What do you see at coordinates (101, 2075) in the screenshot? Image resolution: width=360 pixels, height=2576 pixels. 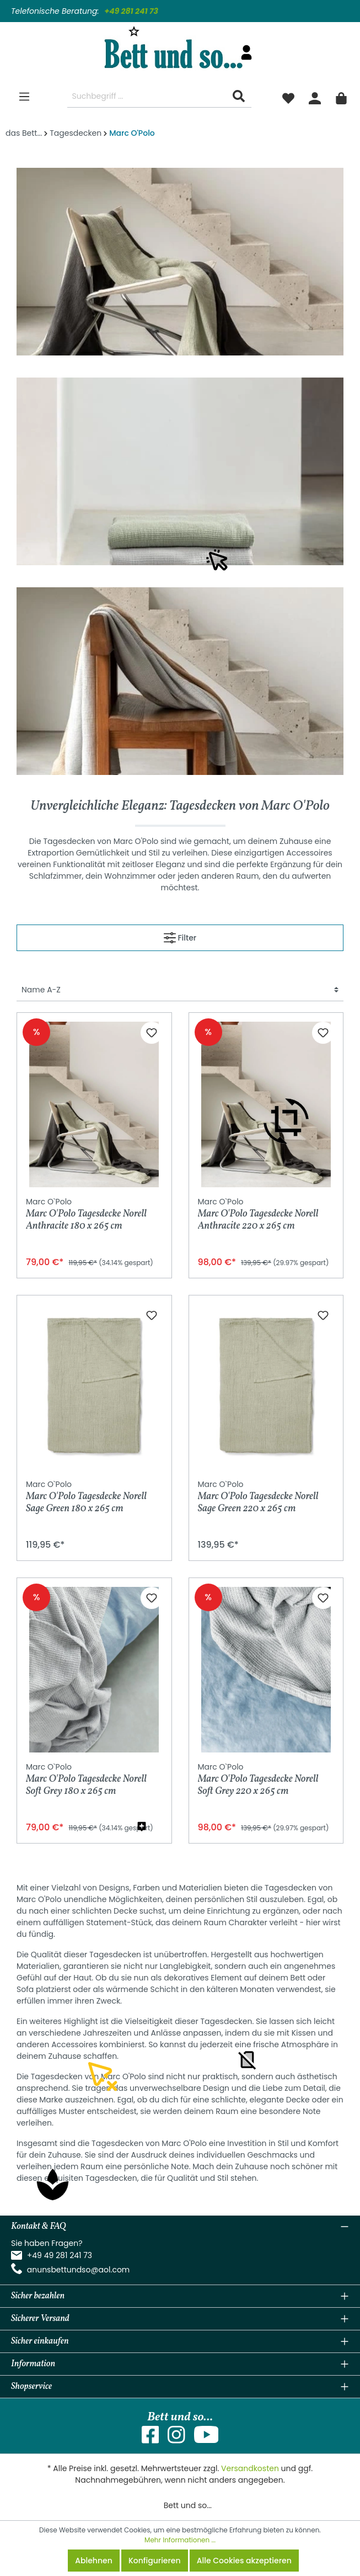 I see `disable cursor or pointer functionality` at bounding box center [101, 2075].